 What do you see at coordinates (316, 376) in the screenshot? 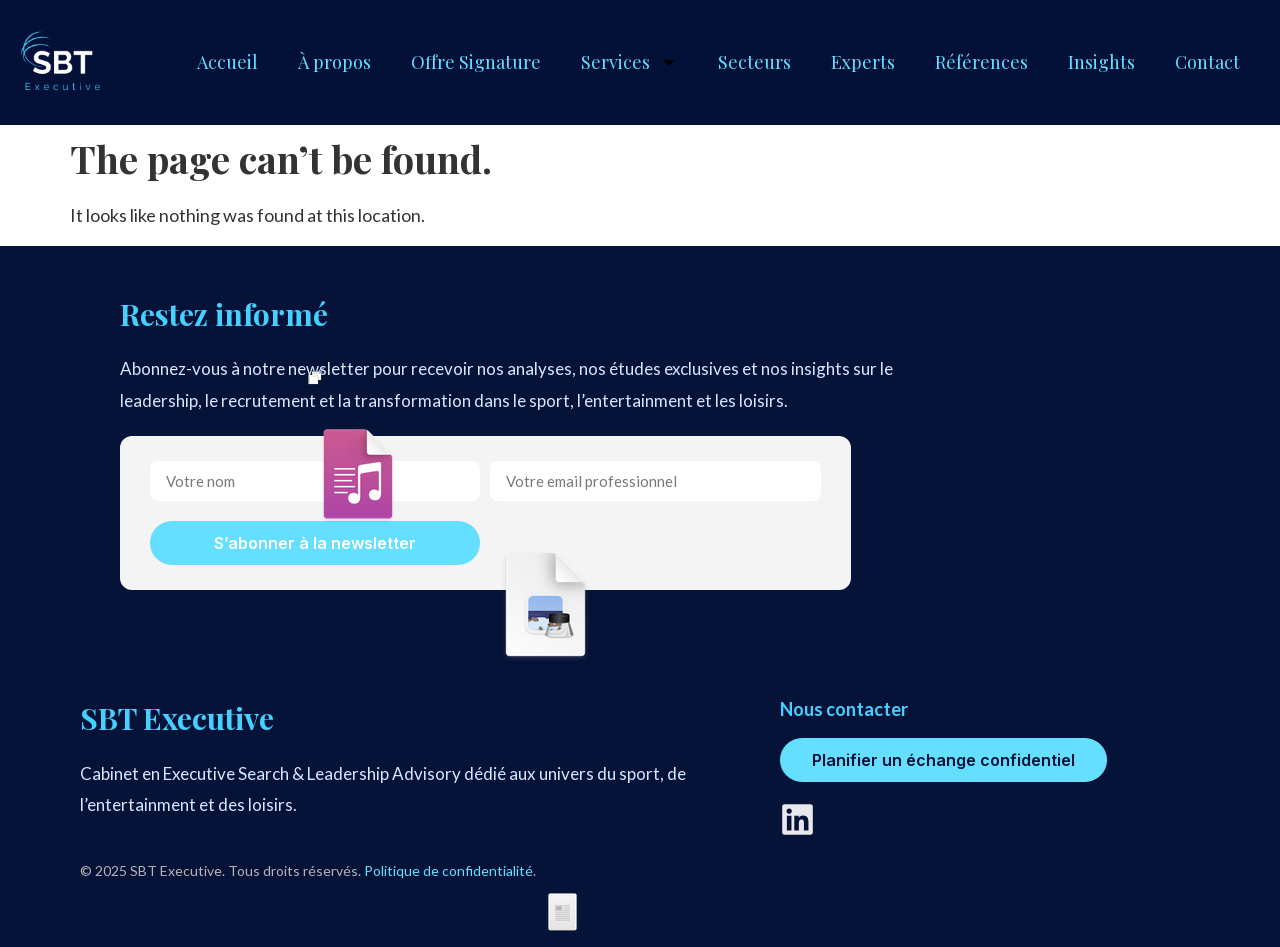
I see `restore window to previous size` at bounding box center [316, 376].